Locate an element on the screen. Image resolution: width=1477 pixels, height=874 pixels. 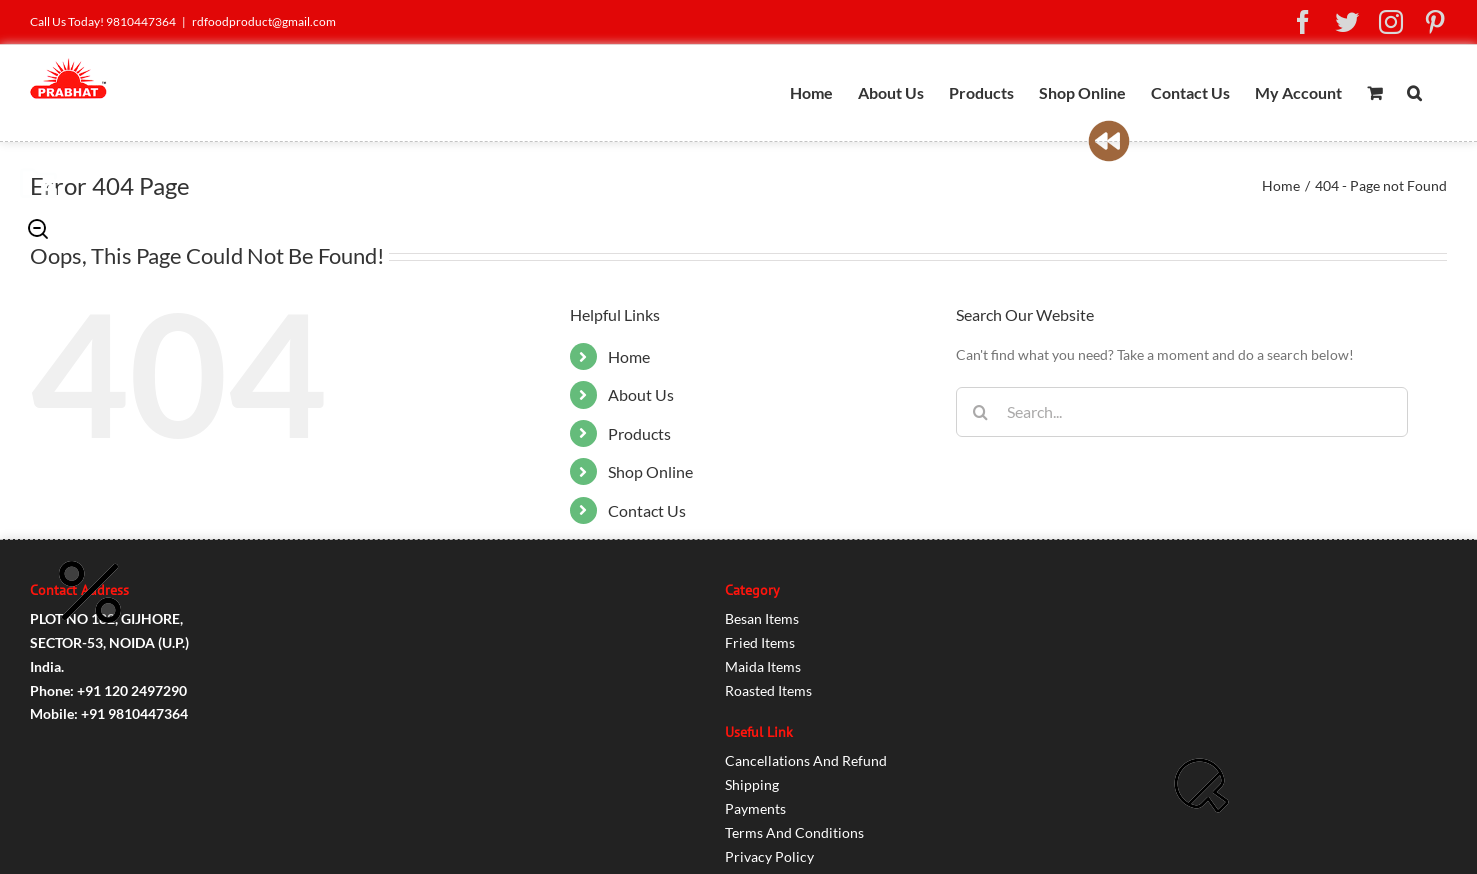
view discount or sale pricing is located at coordinates (90, 592).